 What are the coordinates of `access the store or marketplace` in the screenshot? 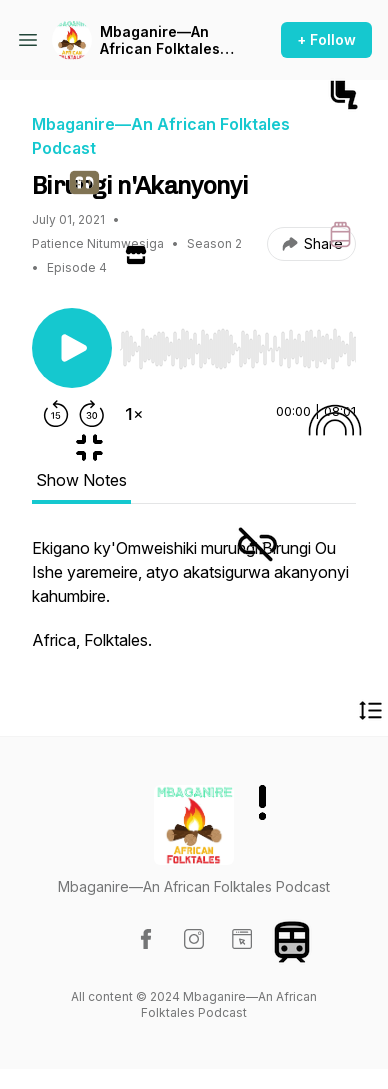 It's located at (136, 255).